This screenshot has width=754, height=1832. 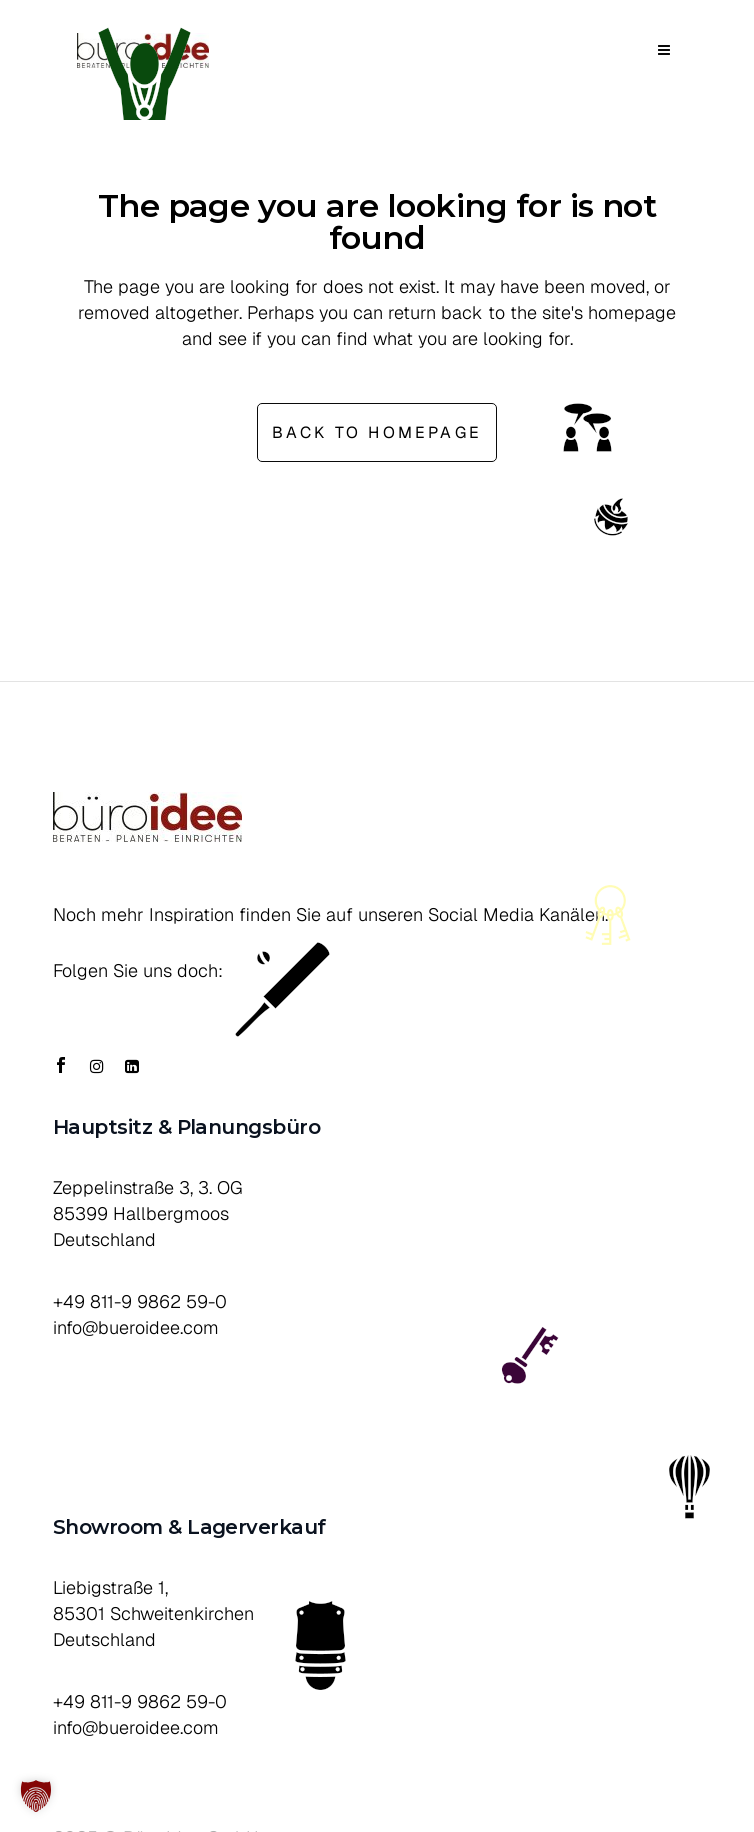 I want to click on access cricket game or sports content, so click(x=282, y=989).